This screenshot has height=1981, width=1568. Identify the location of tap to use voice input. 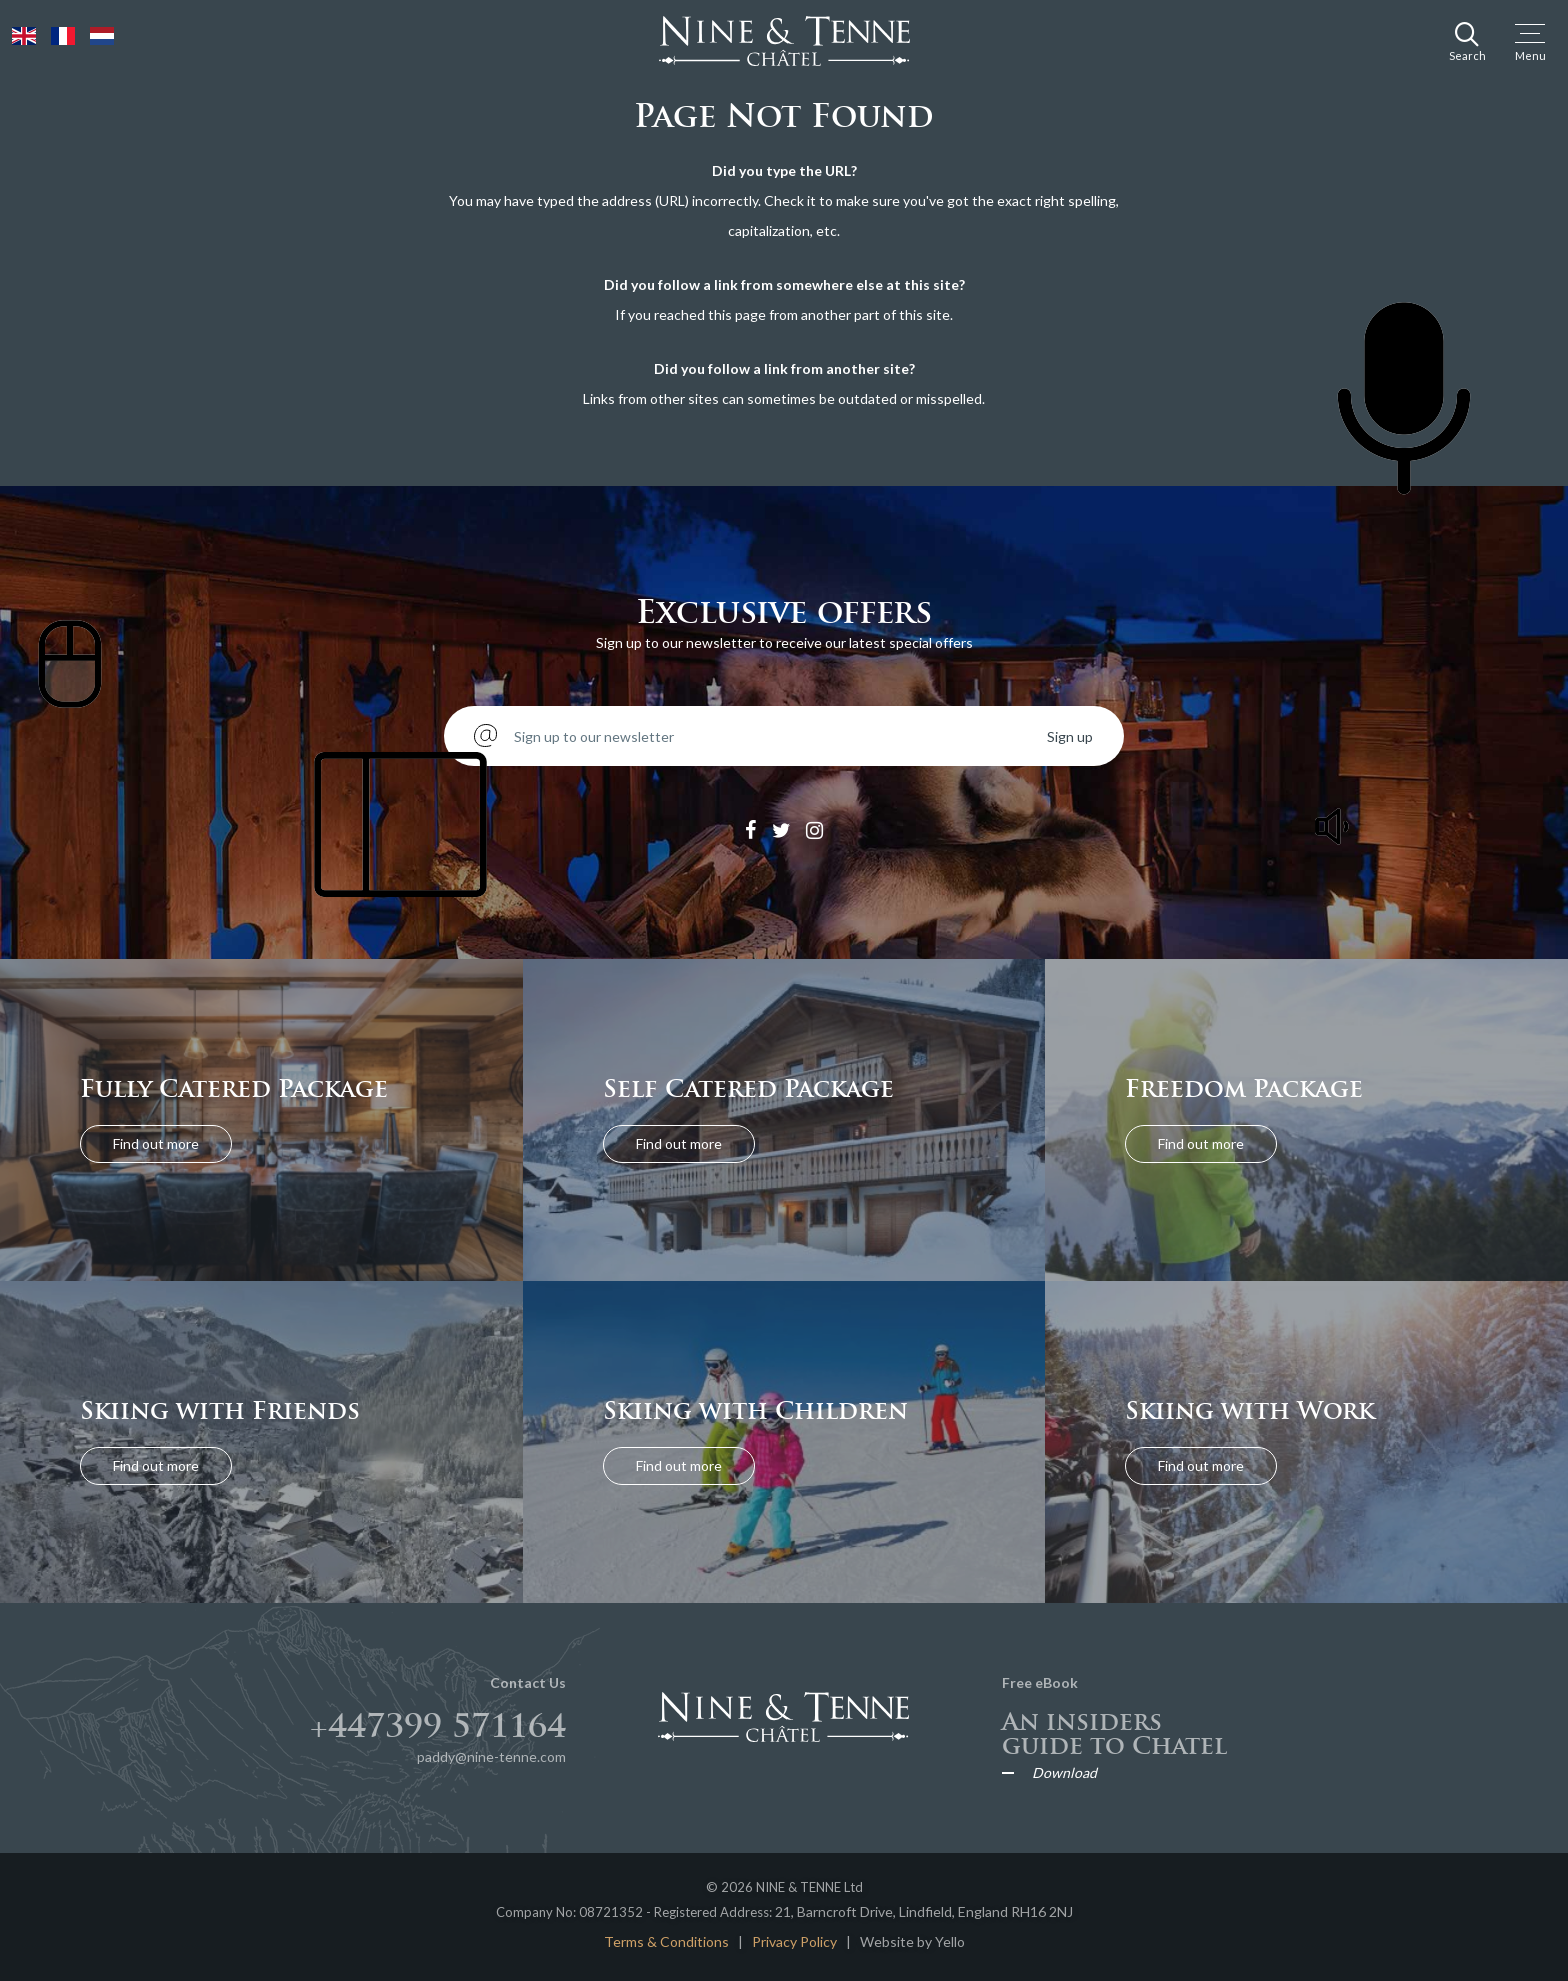
(1404, 395).